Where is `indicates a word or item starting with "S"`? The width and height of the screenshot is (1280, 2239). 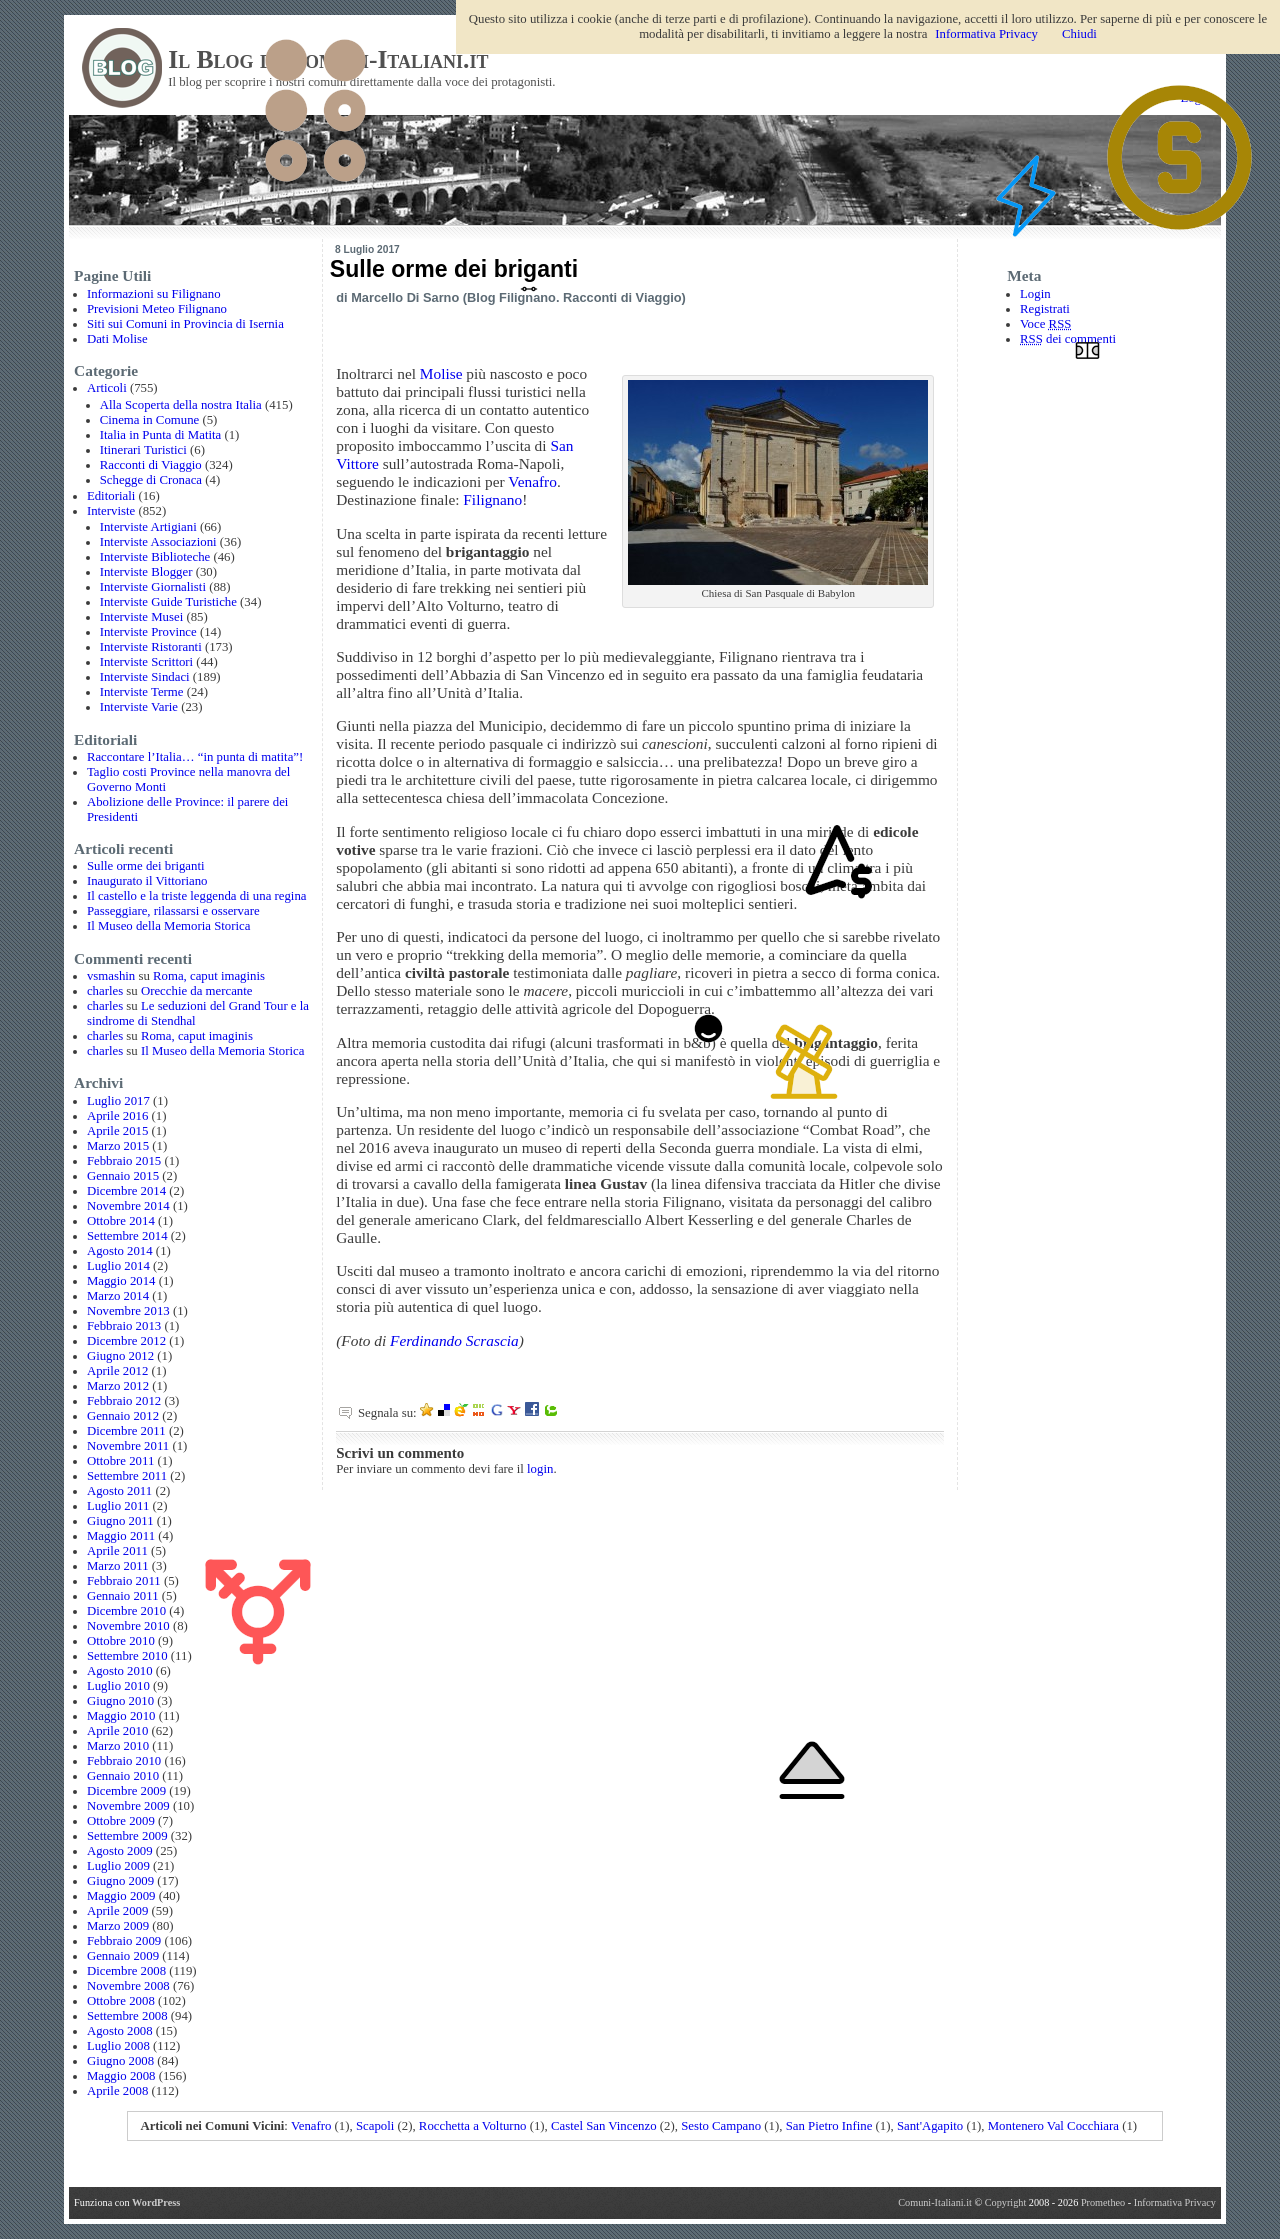 indicates a word or item starting with "S" is located at coordinates (1179, 157).